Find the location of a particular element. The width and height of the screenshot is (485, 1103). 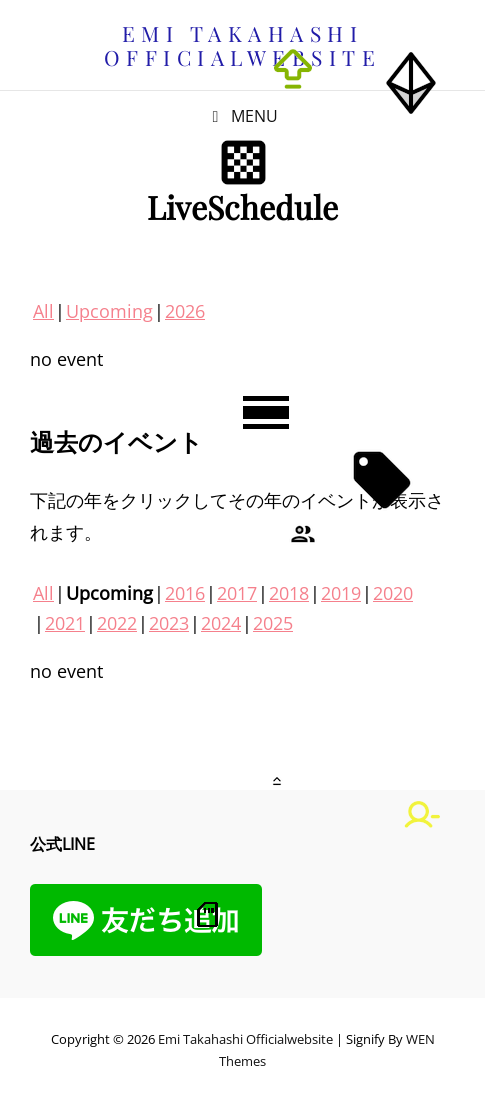

add or view tags for an item is located at coordinates (382, 480).